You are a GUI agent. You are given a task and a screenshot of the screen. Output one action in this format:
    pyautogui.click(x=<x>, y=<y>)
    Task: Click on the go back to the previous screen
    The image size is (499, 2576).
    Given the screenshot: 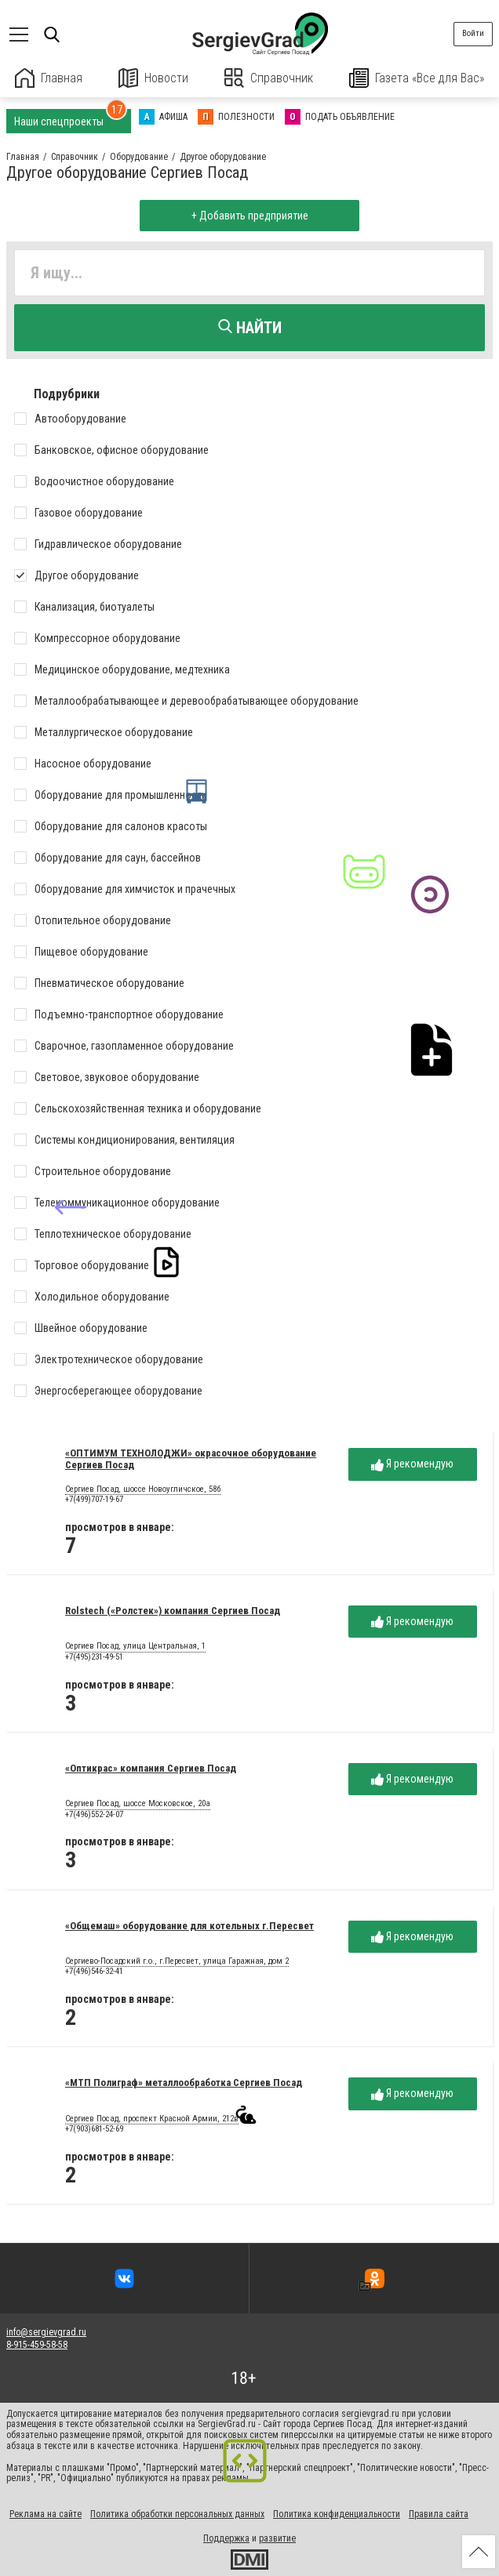 What is the action you would take?
    pyautogui.click(x=71, y=1207)
    